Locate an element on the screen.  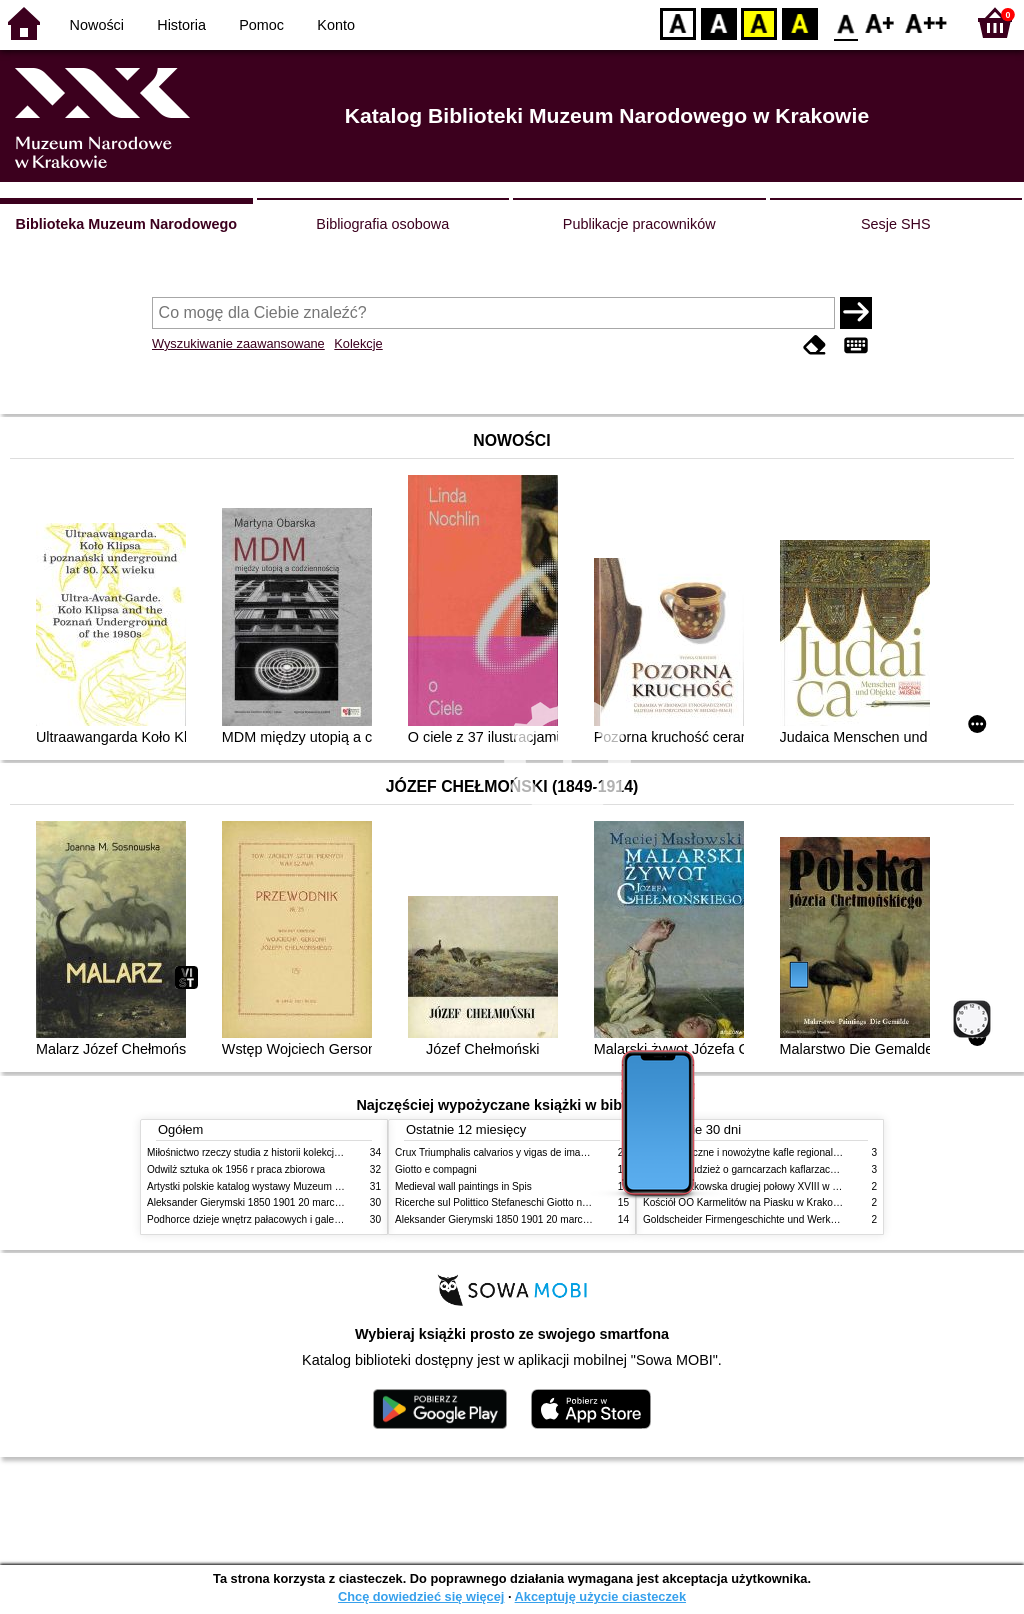
iPhone XR device icon in coral/red color is located at coordinates (658, 1125).